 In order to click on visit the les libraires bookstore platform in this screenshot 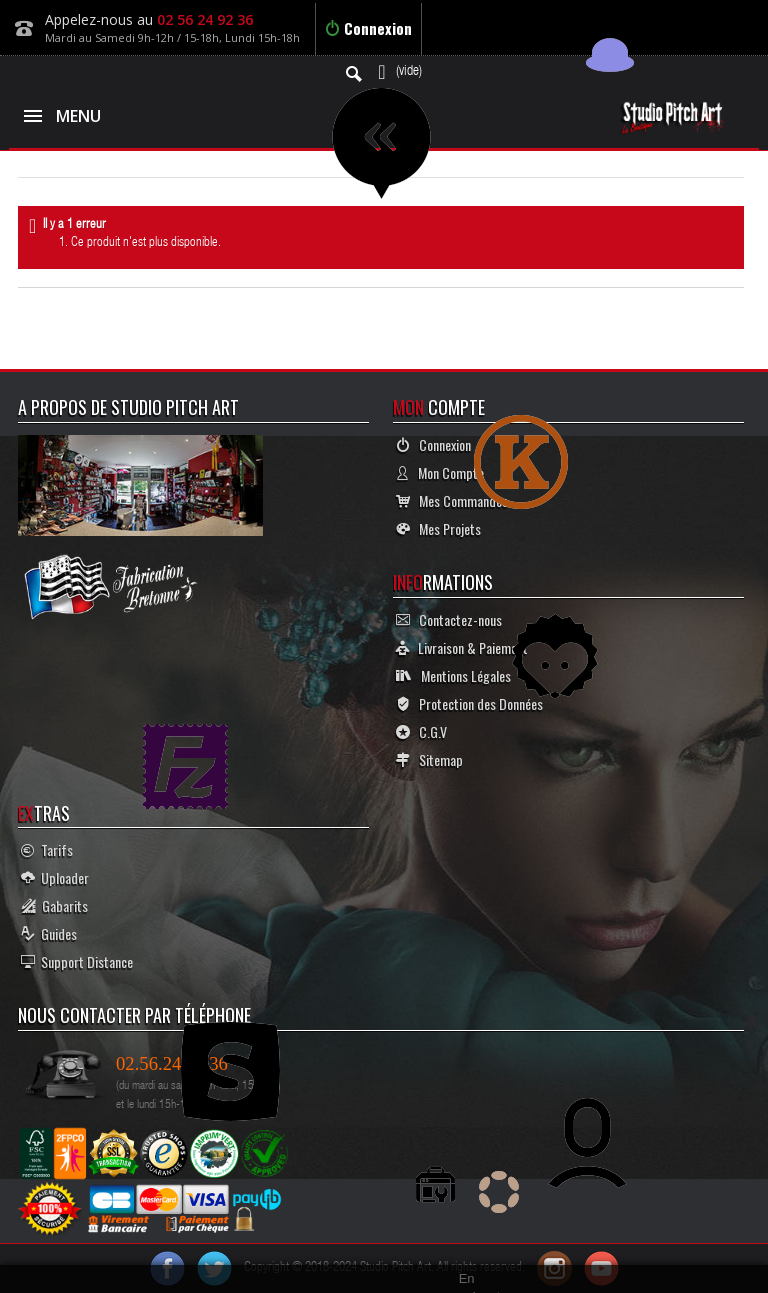, I will do `click(381, 143)`.